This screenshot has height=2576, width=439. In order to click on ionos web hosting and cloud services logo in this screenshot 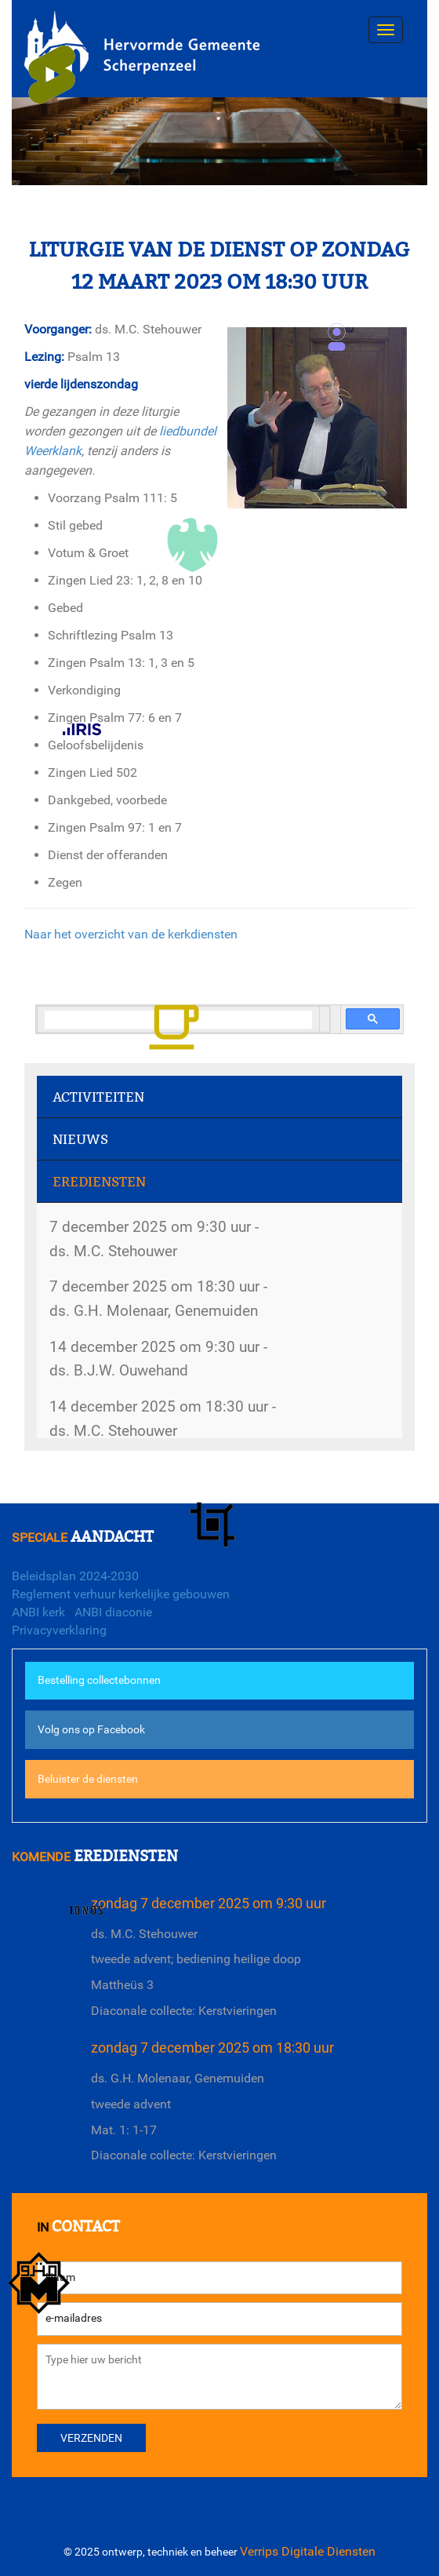, I will do `click(86, 1910)`.